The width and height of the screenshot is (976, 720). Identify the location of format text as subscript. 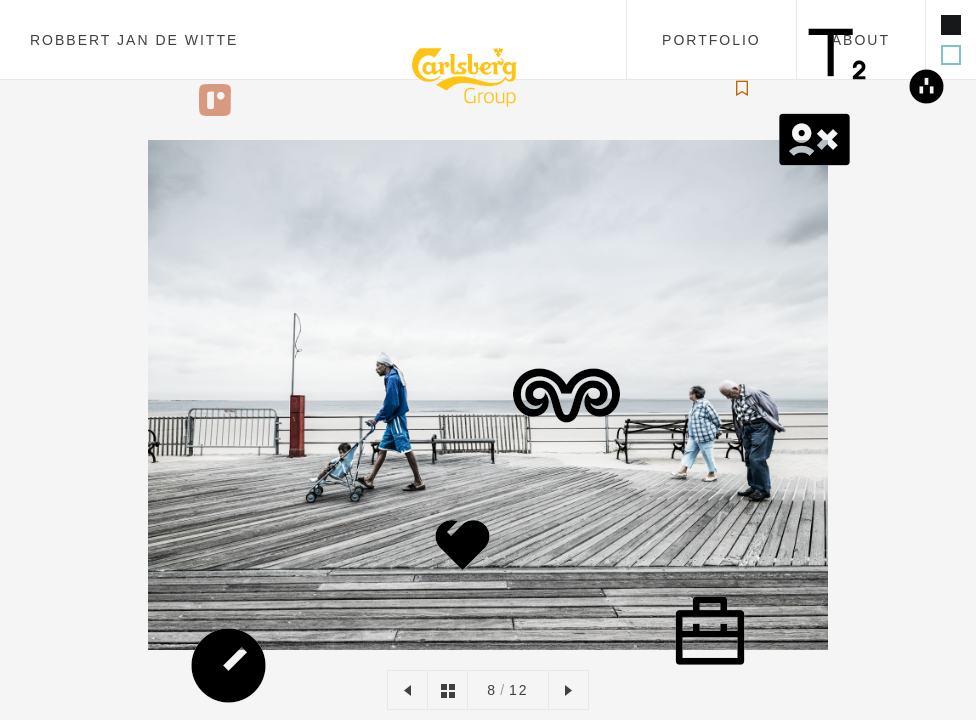
(837, 54).